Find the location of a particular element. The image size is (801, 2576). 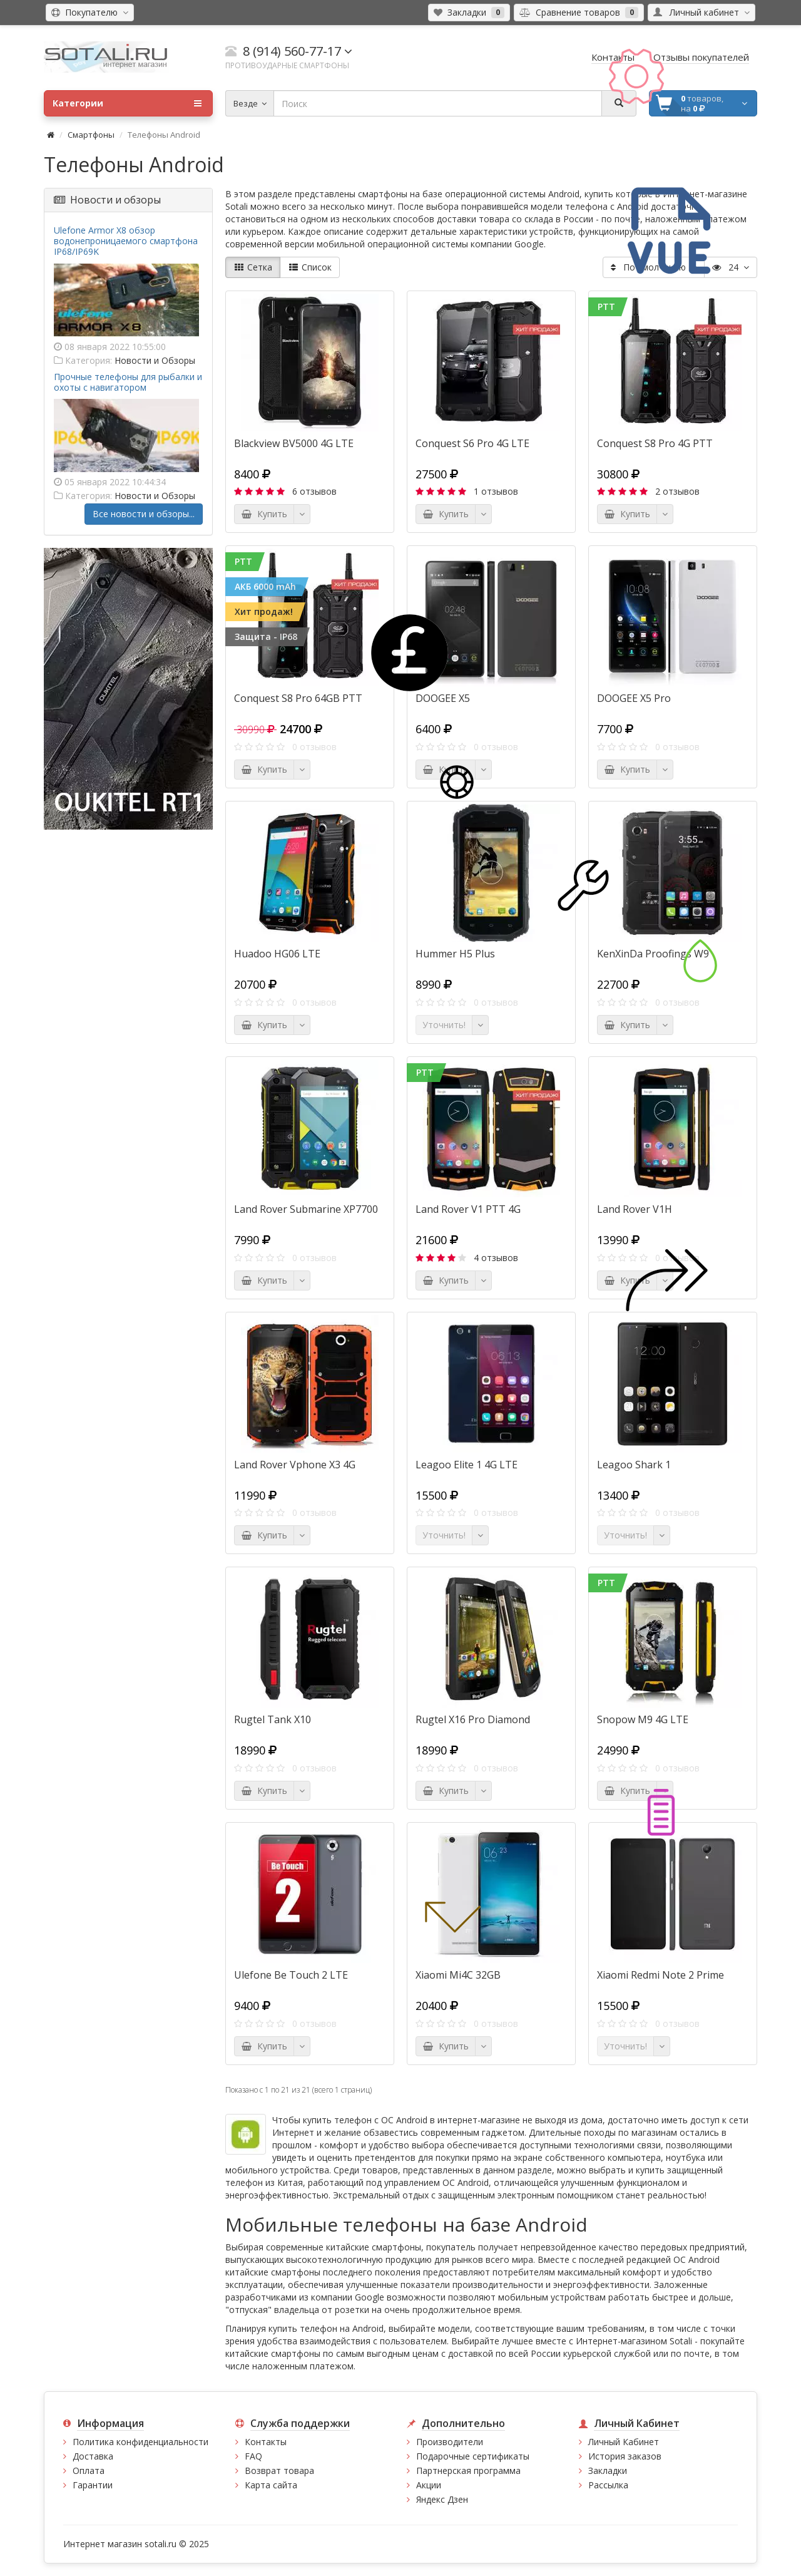

view prices in British pounds is located at coordinates (409, 652).